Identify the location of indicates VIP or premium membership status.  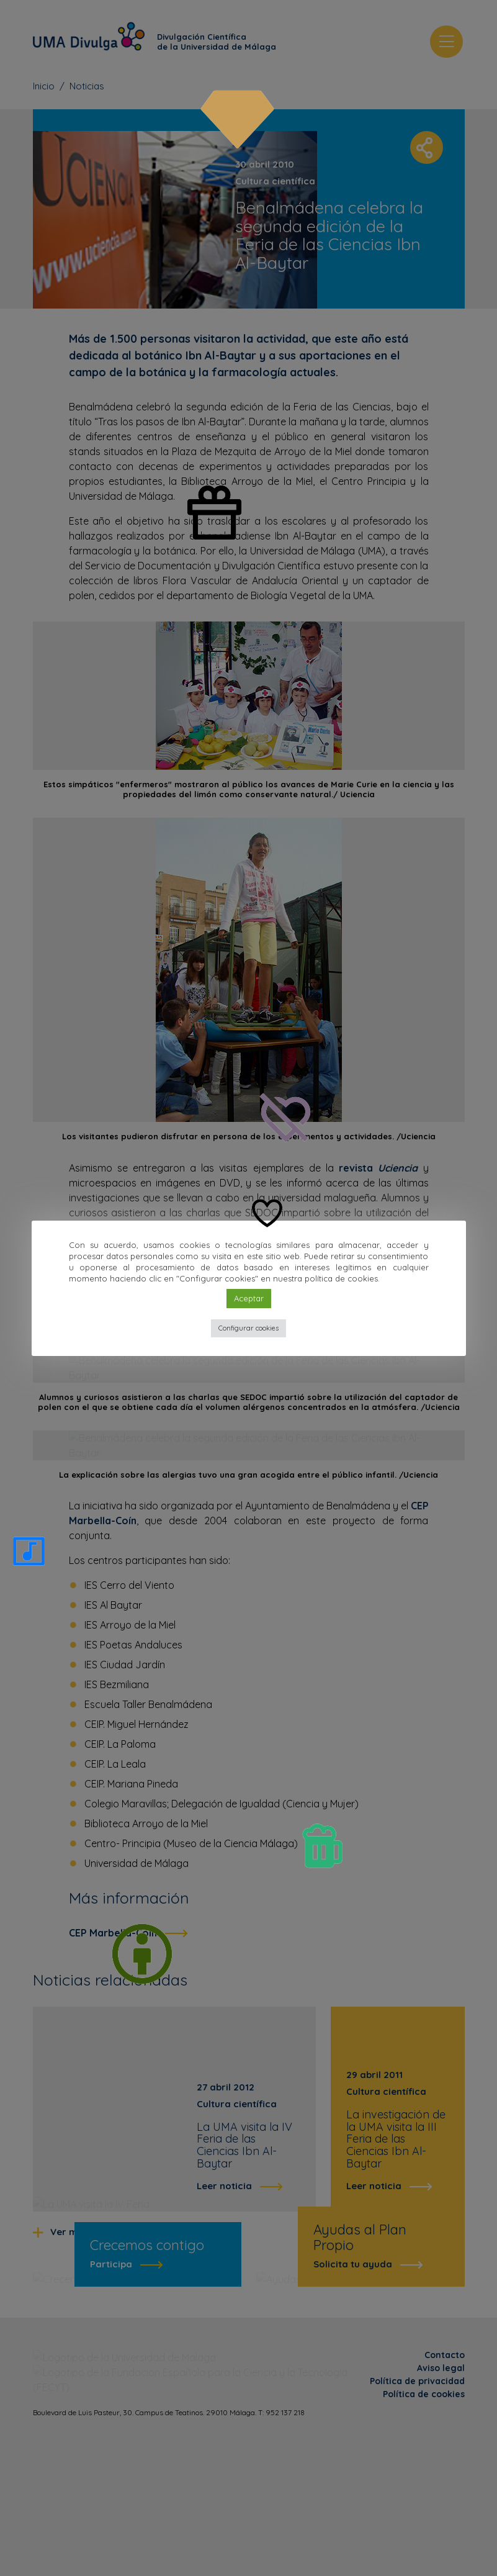
(237, 118).